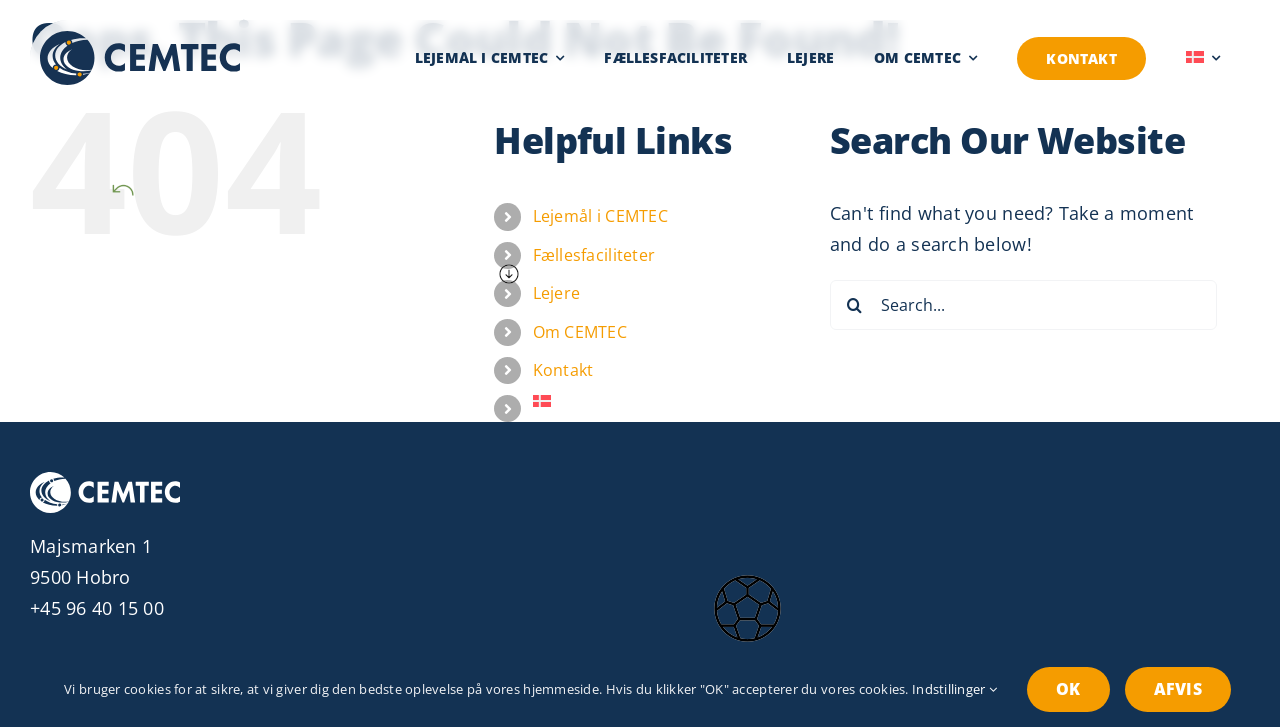 The width and height of the screenshot is (1280, 727). What do you see at coordinates (747, 608) in the screenshot?
I see `view soccer or football-related content` at bounding box center [747, 608].